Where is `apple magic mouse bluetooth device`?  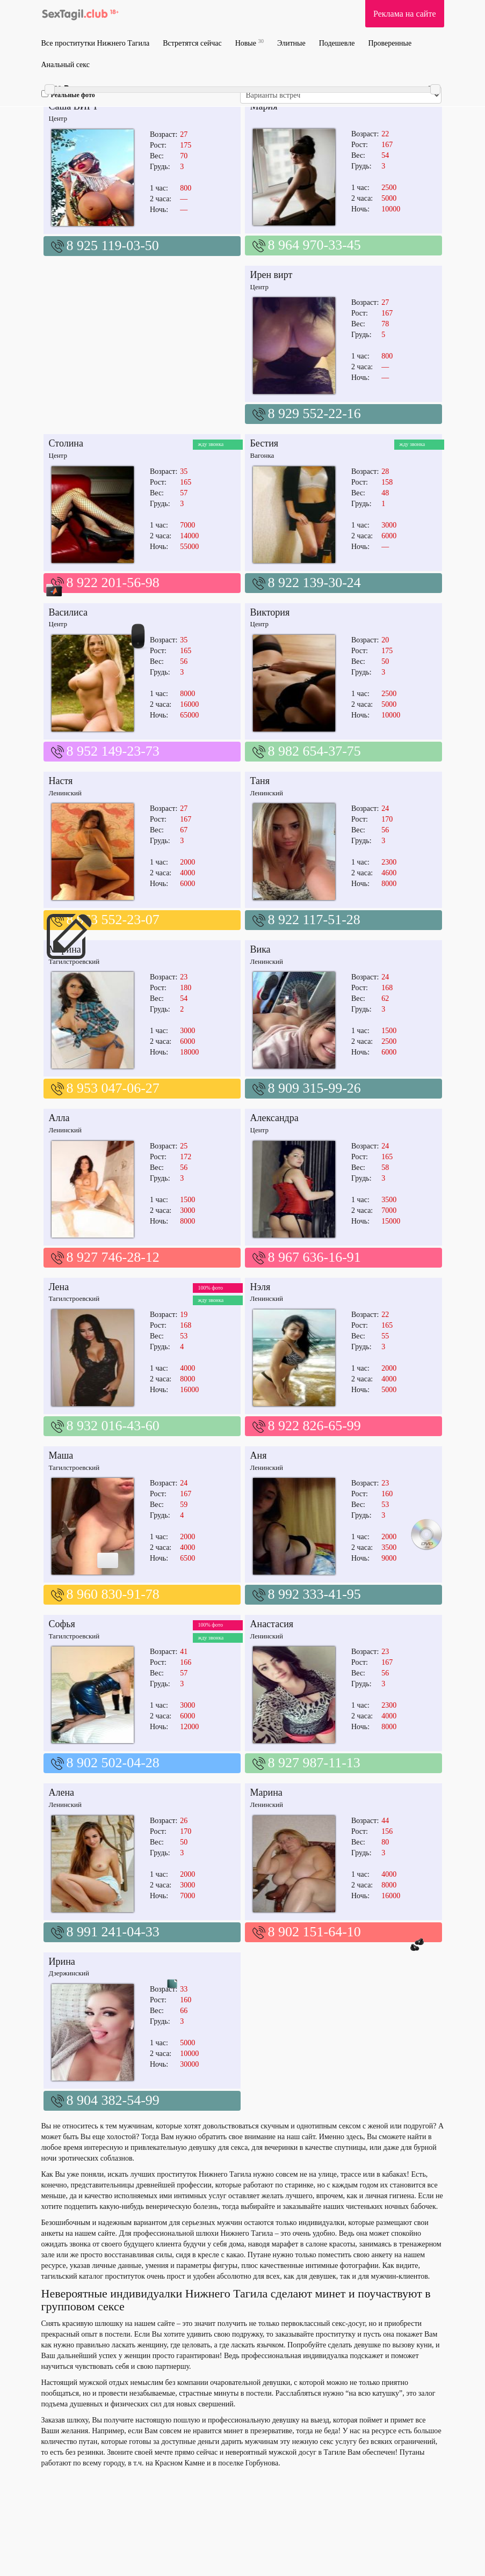
apple magic mouse bluetooth device is located at coordinates (138, 637).